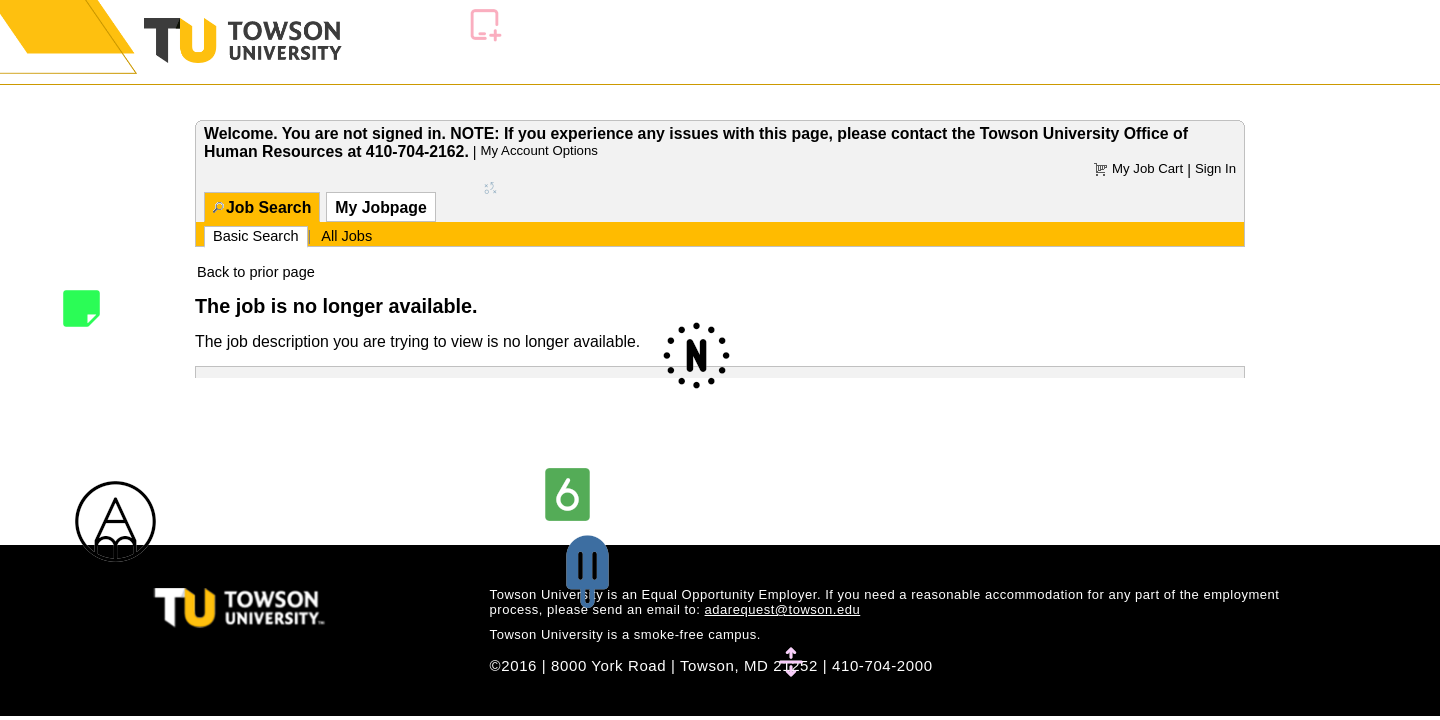 The width and height of the screenshot is (1440, 720). Describe the element at coordinates (587, 570) in the screenshot. I see `access summer treats or frozen desserts category` at that location.